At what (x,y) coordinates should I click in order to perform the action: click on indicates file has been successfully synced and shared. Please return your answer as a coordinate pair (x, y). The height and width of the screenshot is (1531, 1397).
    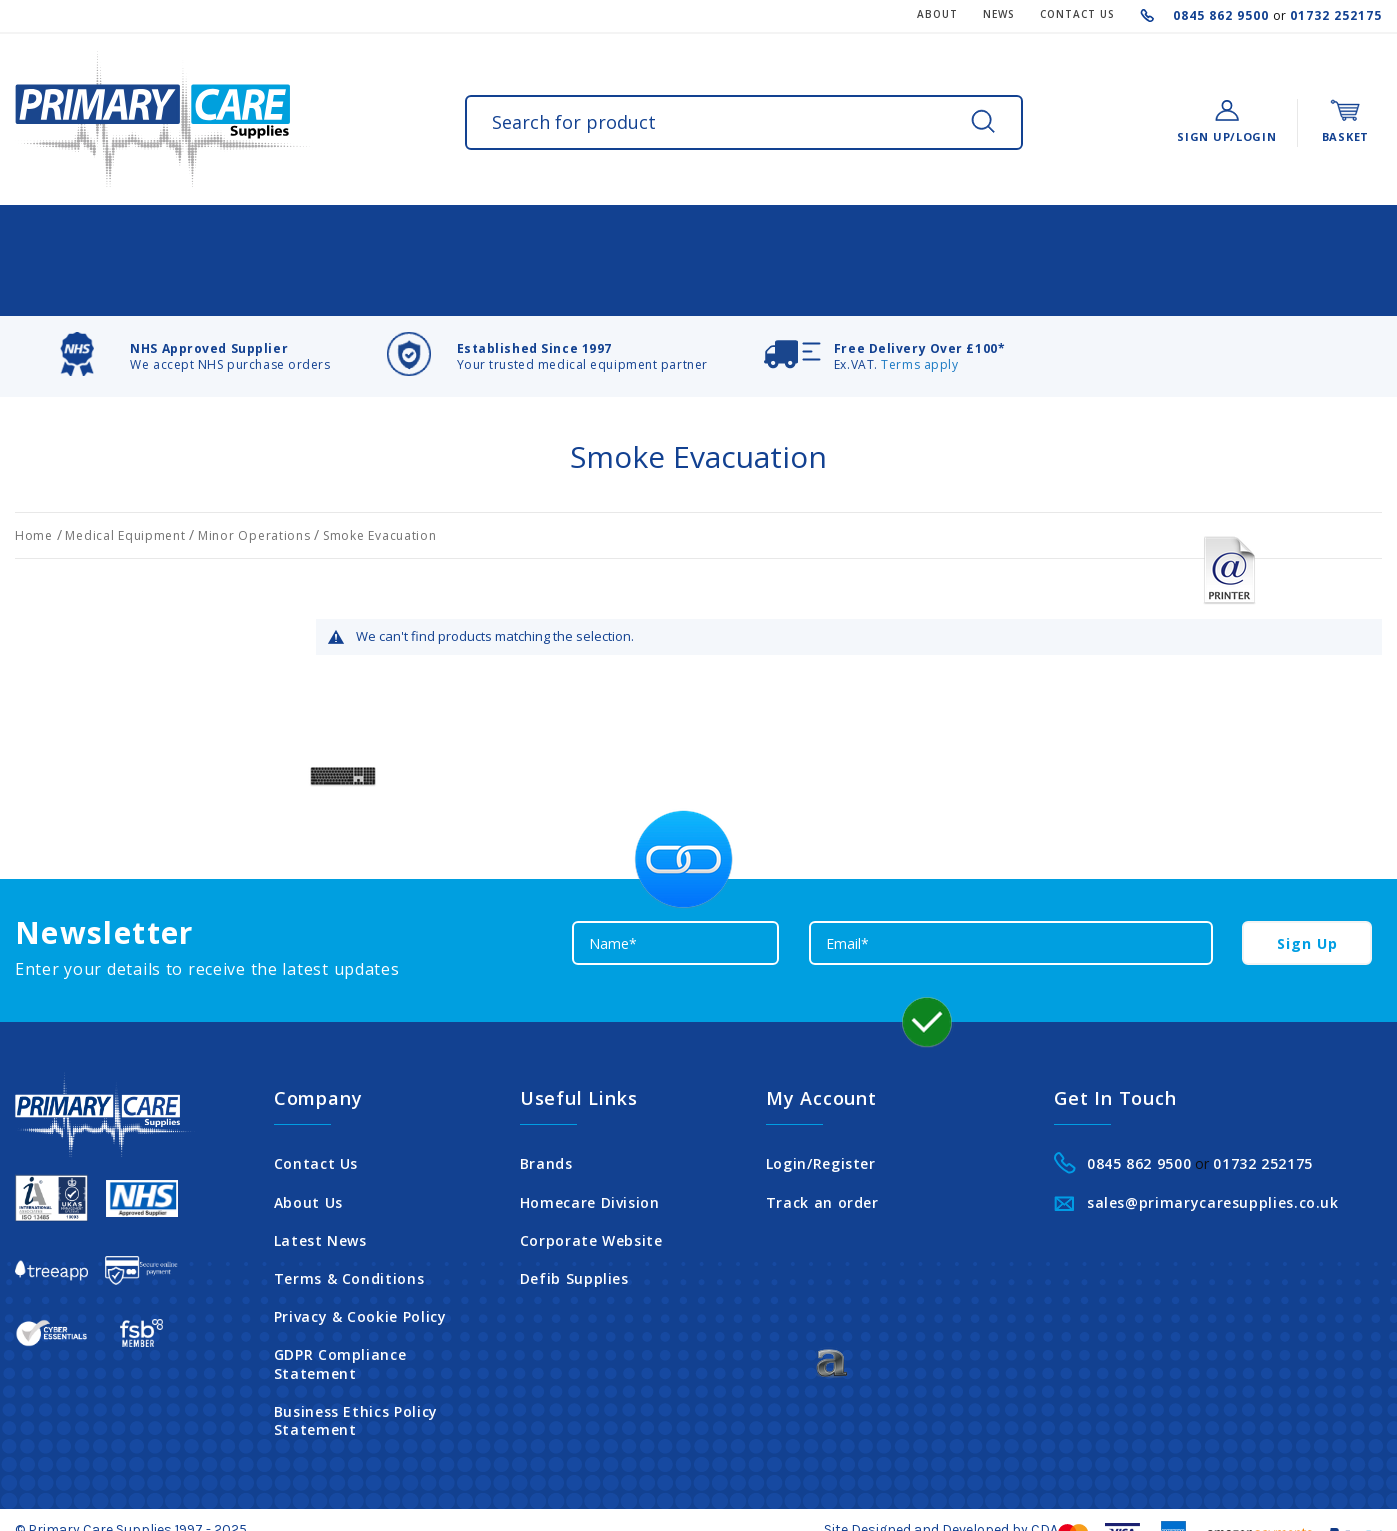
    Looking at the image, I should click on (927, 1022).